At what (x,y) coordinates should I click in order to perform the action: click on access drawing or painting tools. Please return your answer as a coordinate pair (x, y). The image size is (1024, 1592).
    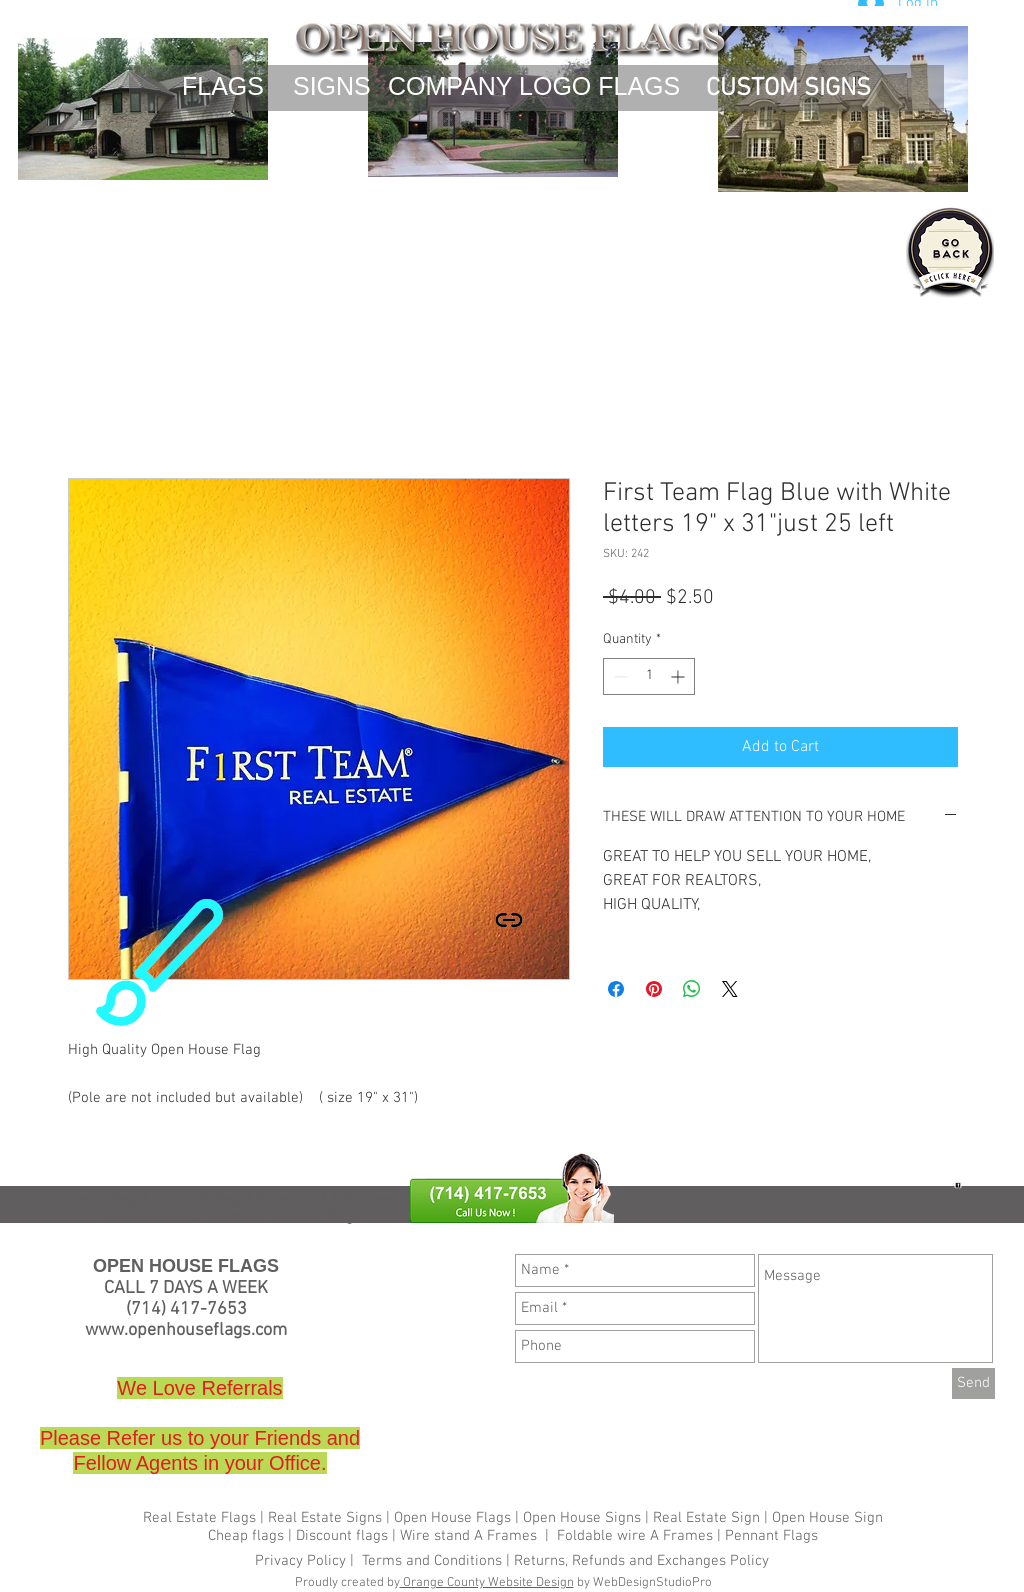
    Looking at the image, I should click on (159, 962).